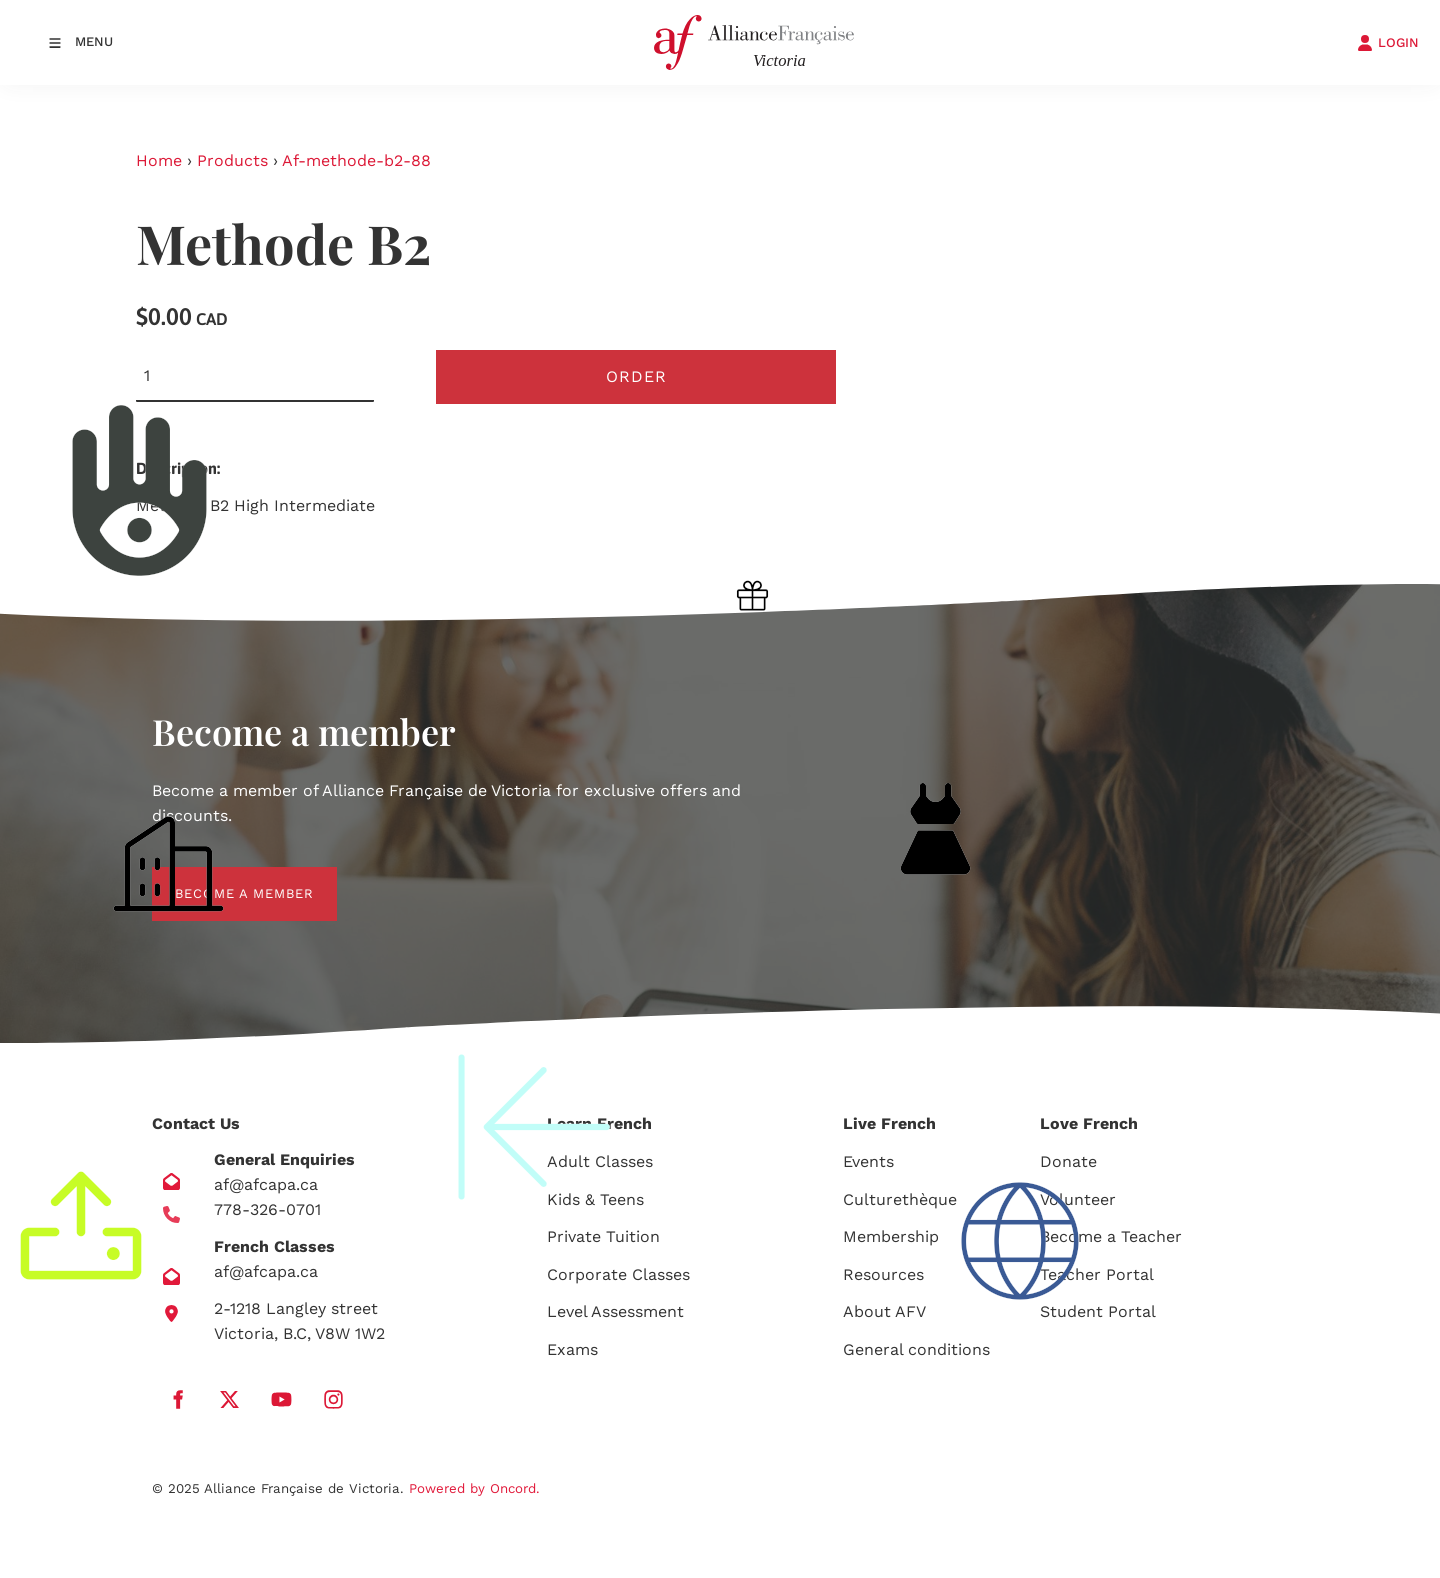 The width and height of the screenshot is (1440, 1578). I want to click on view nearby buildings or offices, so click(168, 867).